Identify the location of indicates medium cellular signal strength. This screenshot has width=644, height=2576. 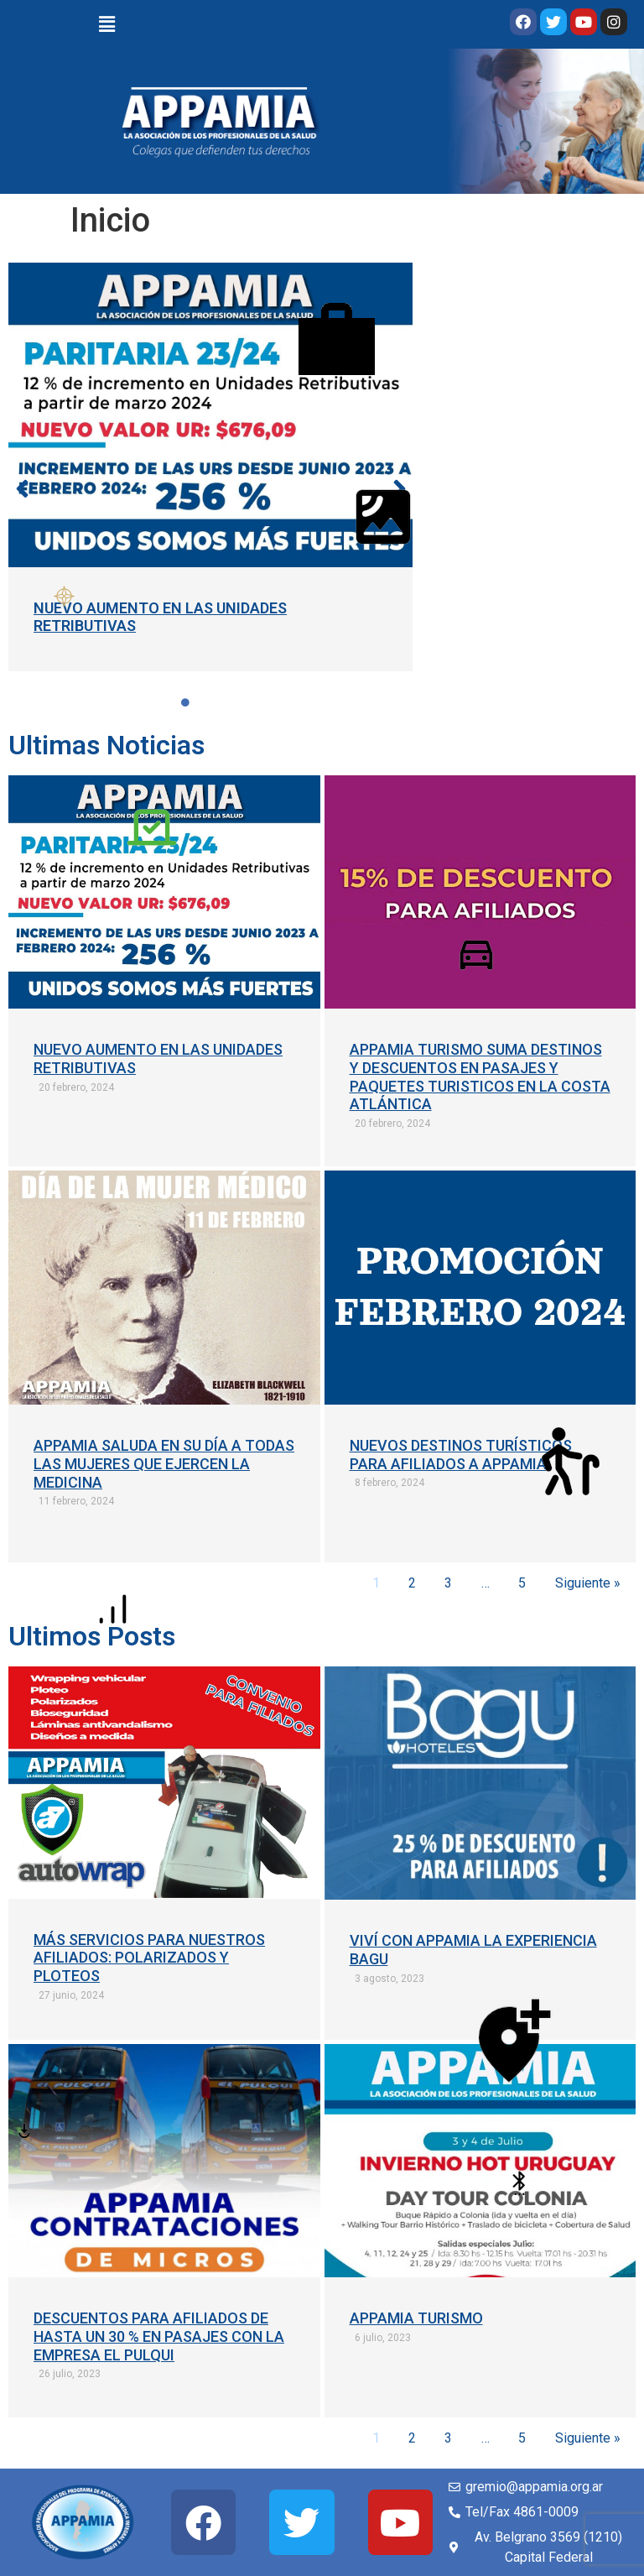
(127, 1601).